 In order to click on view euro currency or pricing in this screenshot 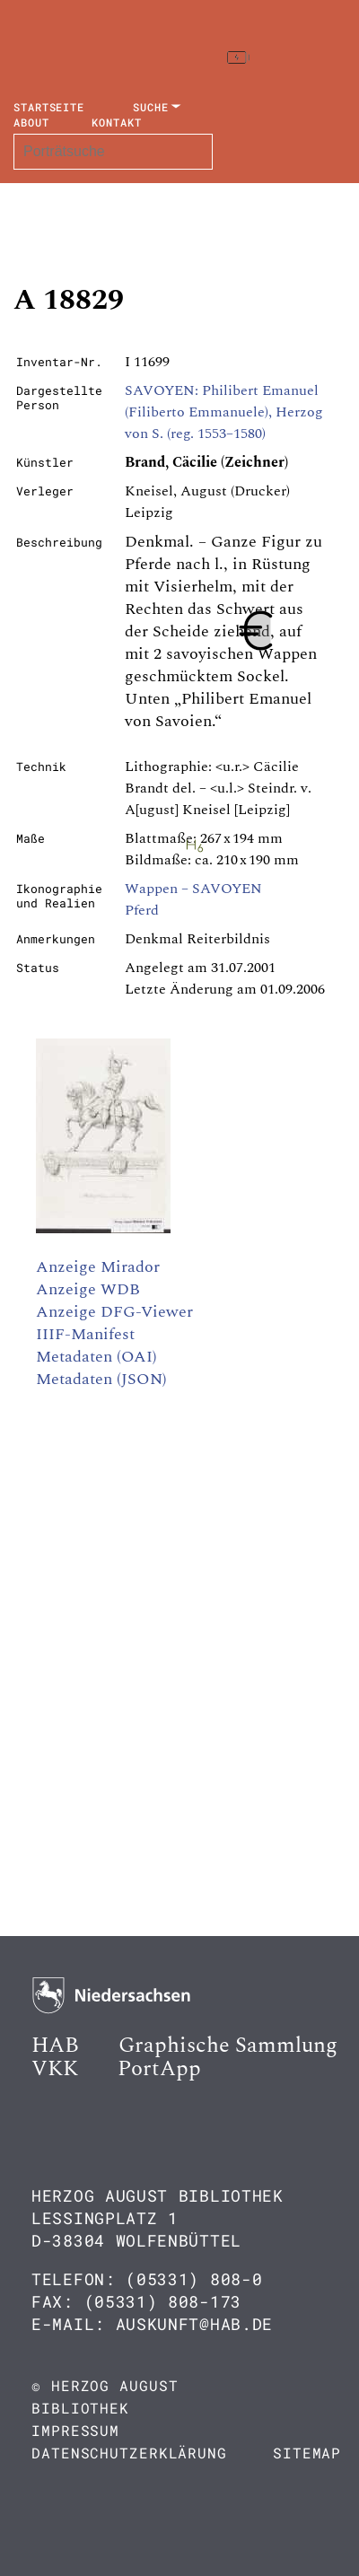, I will do `click(258, 630)`.